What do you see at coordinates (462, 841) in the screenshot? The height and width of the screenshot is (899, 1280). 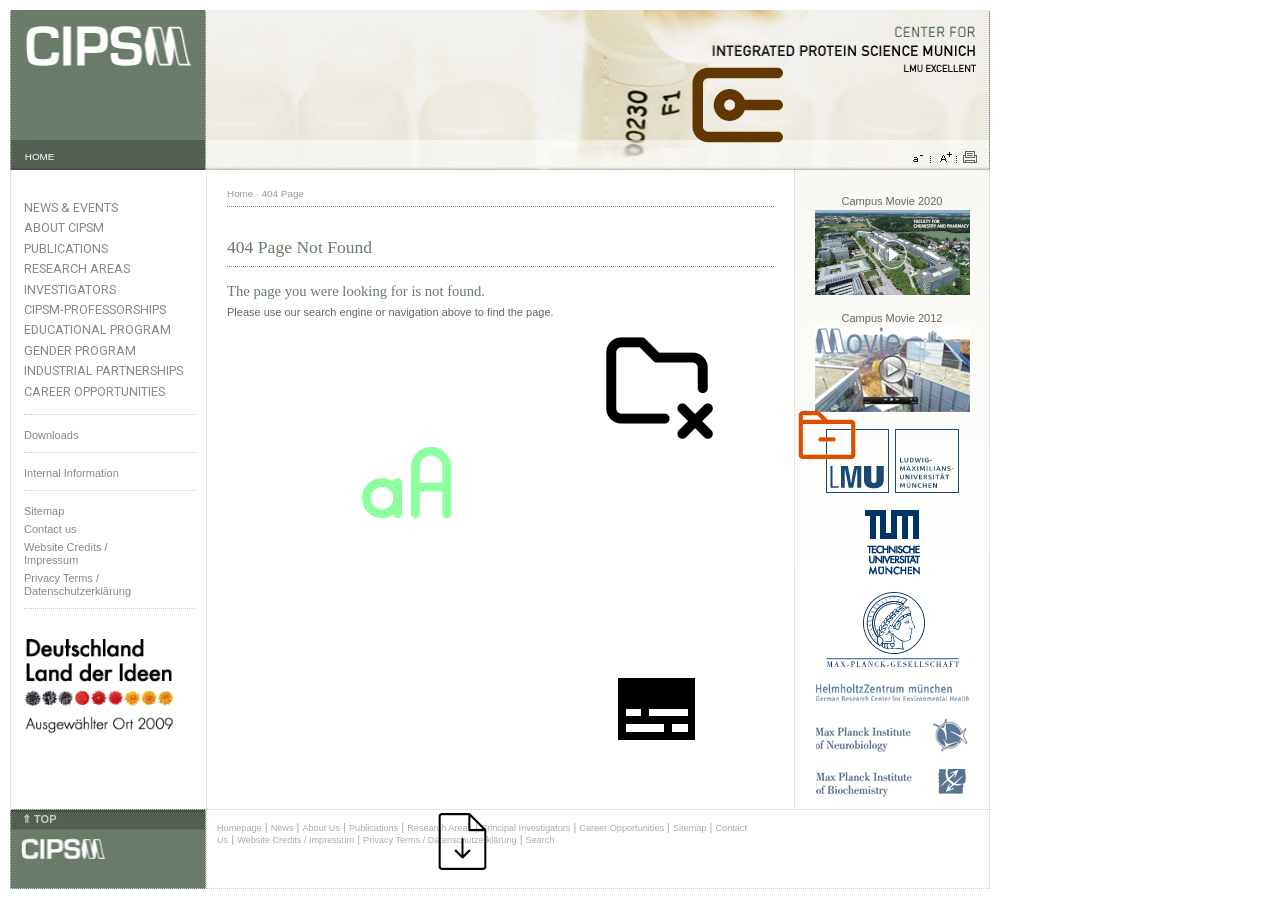 I see `download a file` at bounding box center [462, 841].